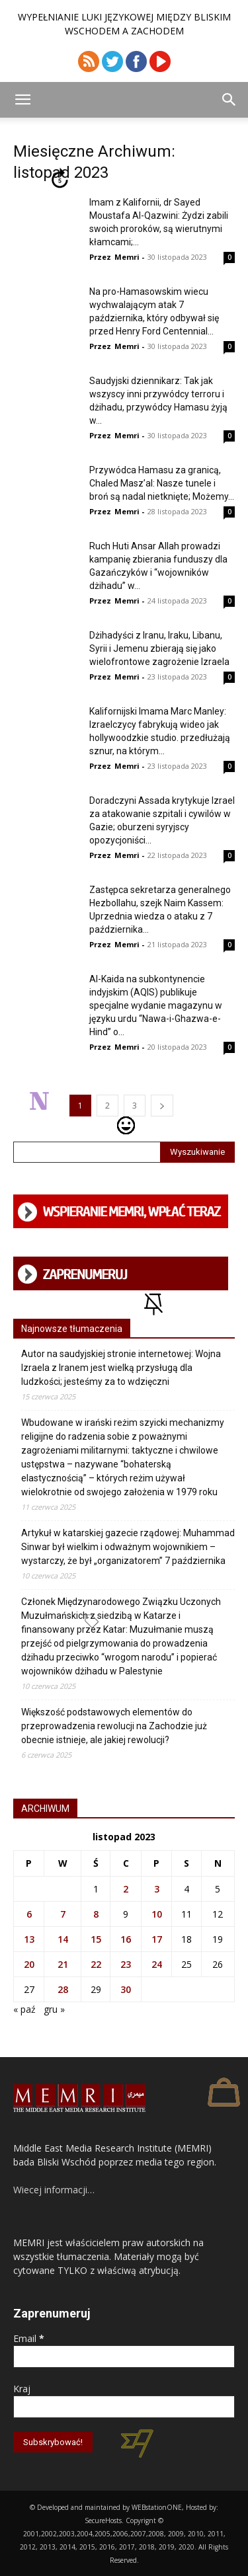 Image resolution: width=248 pixels, height=2576 pixels. What do you see at coordinates (91, 1620) in the screenshot?
I see `add or manage tags for an item` at bounding box center [91, 1620].